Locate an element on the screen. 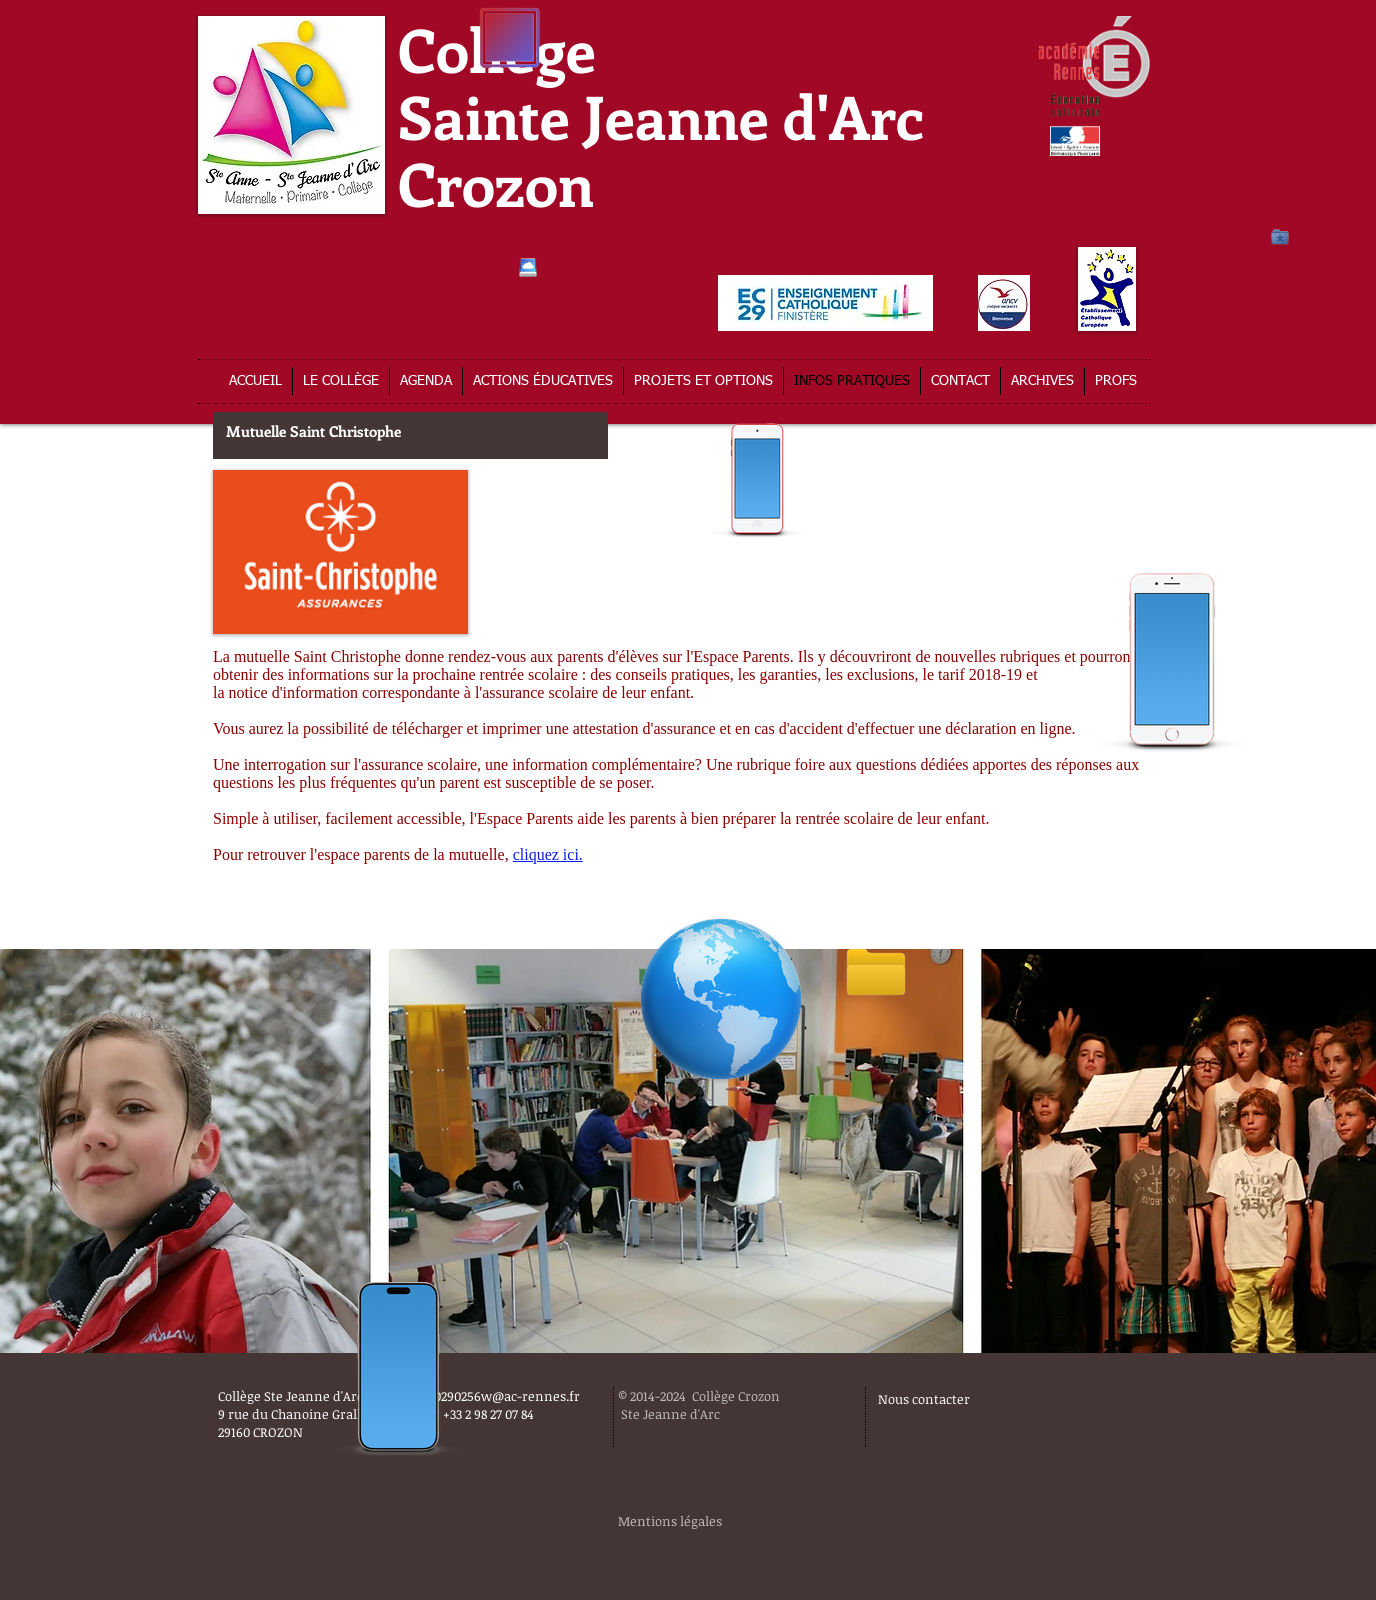 This screenshot has width=1376, height=1600. access bookmarked websites or locations is located at coordinates (721, 999).